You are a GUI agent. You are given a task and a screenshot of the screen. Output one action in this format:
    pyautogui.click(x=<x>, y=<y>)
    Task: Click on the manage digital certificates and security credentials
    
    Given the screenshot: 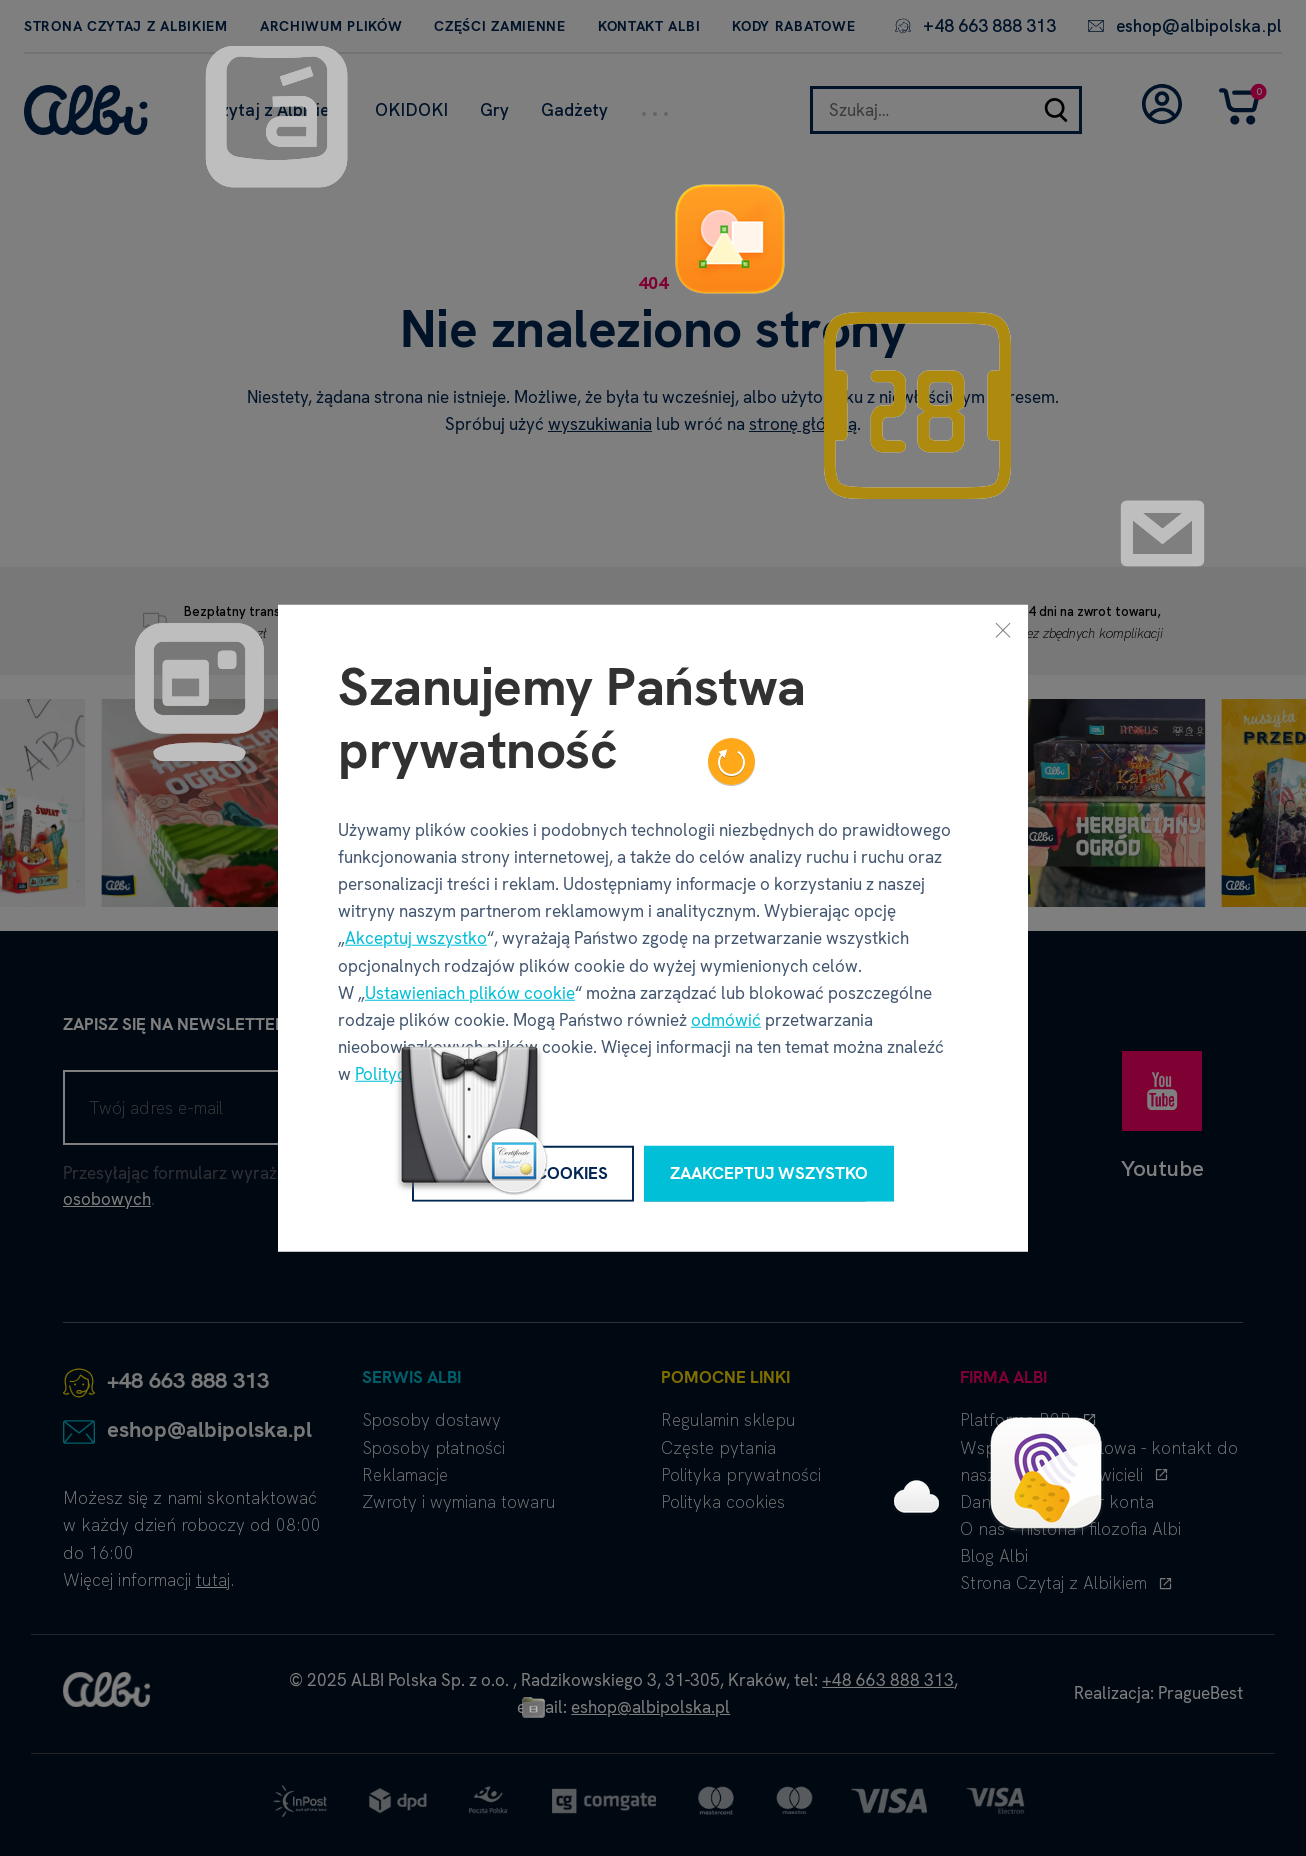 What is the action you would take?
    pyautogui.click(x=469, y=1118)
    